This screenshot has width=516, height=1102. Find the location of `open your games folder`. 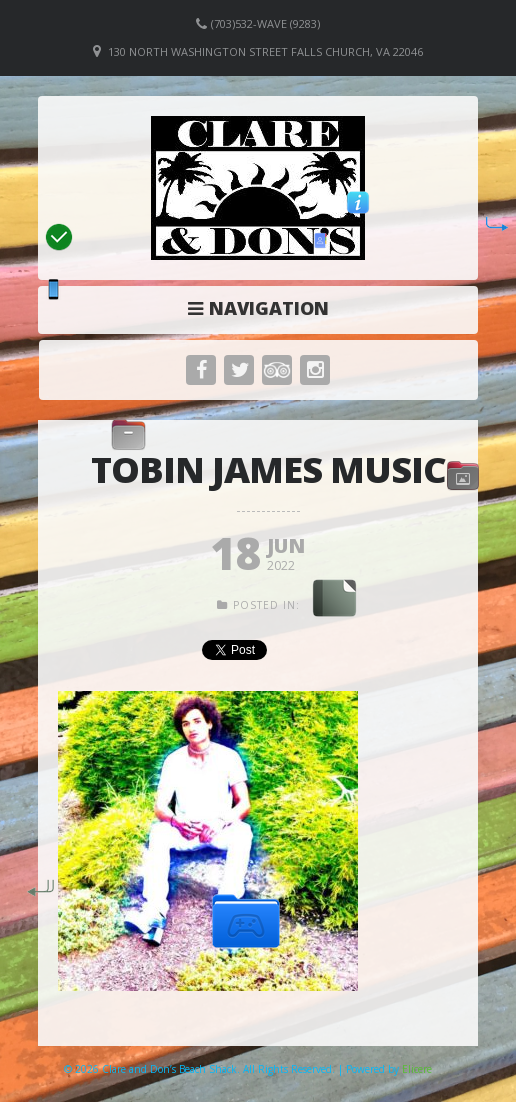

open your games folder is located at coordinates (246, 921).